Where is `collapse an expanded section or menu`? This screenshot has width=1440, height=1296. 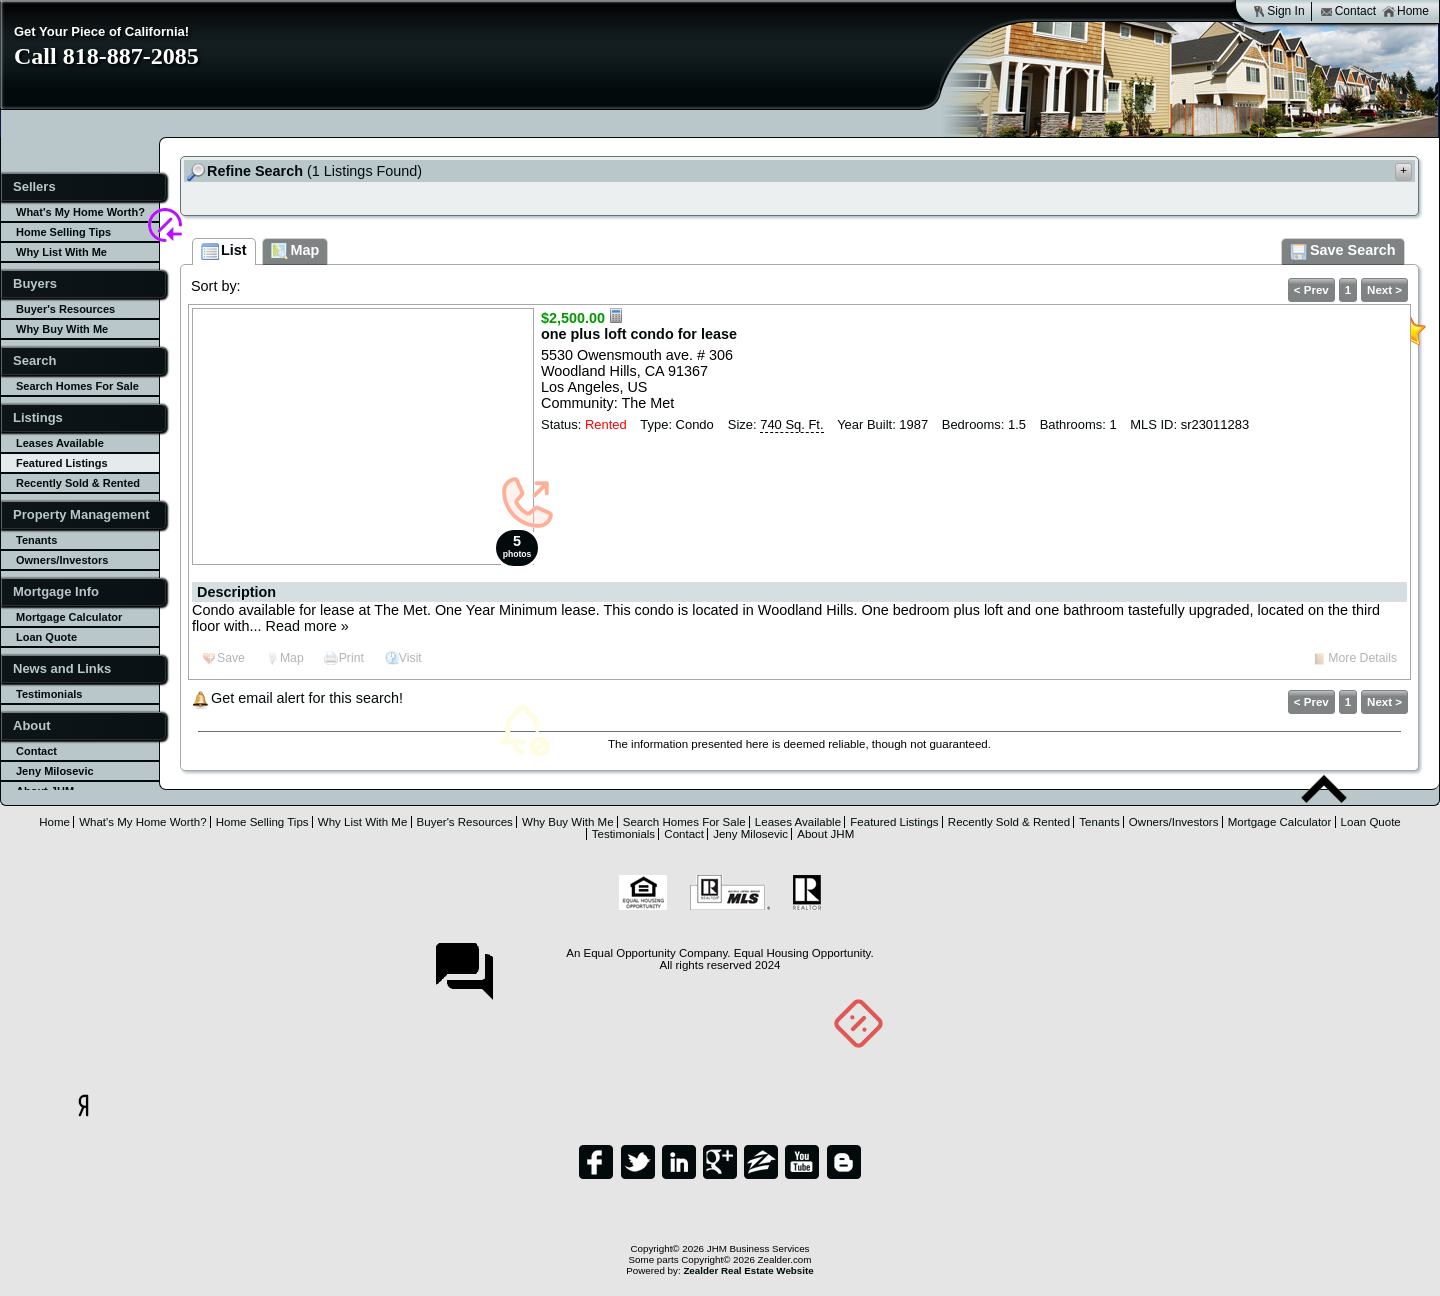 collapse an expanded section or menu is located at coordinates (1324, 790).